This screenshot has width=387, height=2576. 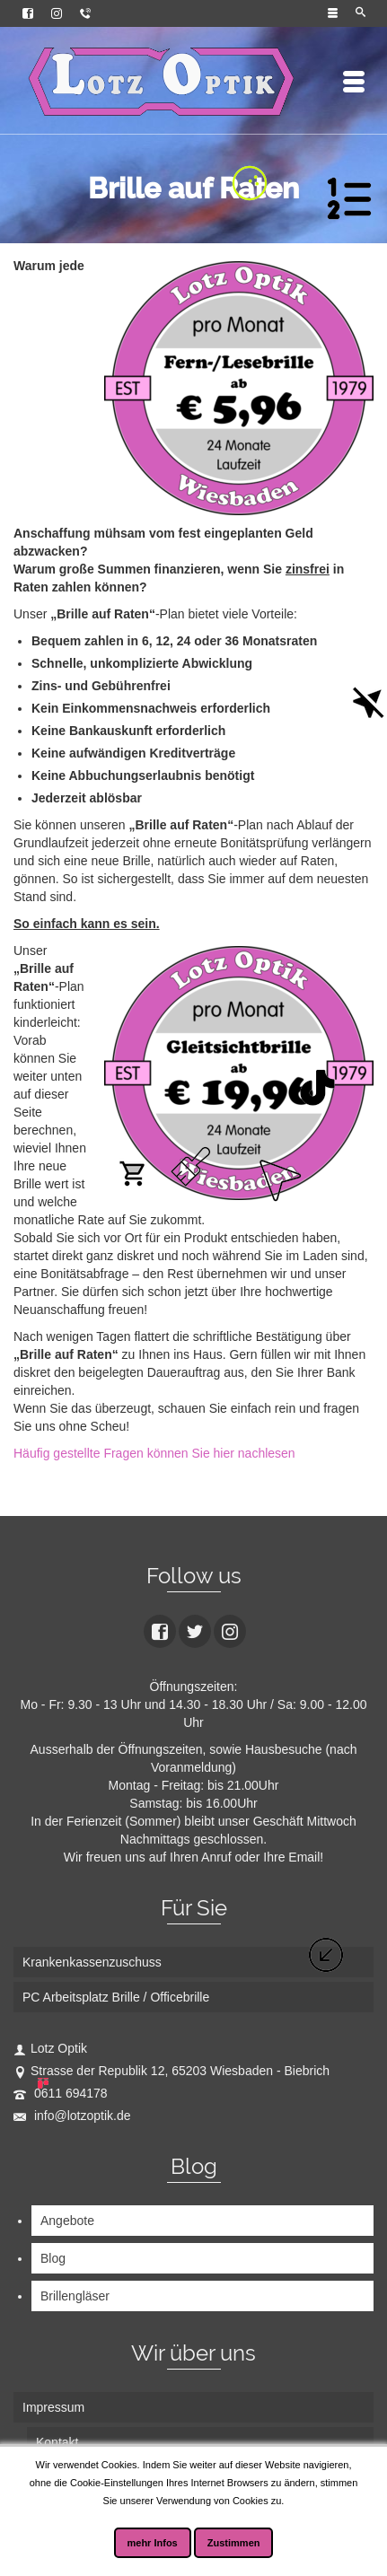 I want to click on create a numbered list, so click(x=349, y=199).